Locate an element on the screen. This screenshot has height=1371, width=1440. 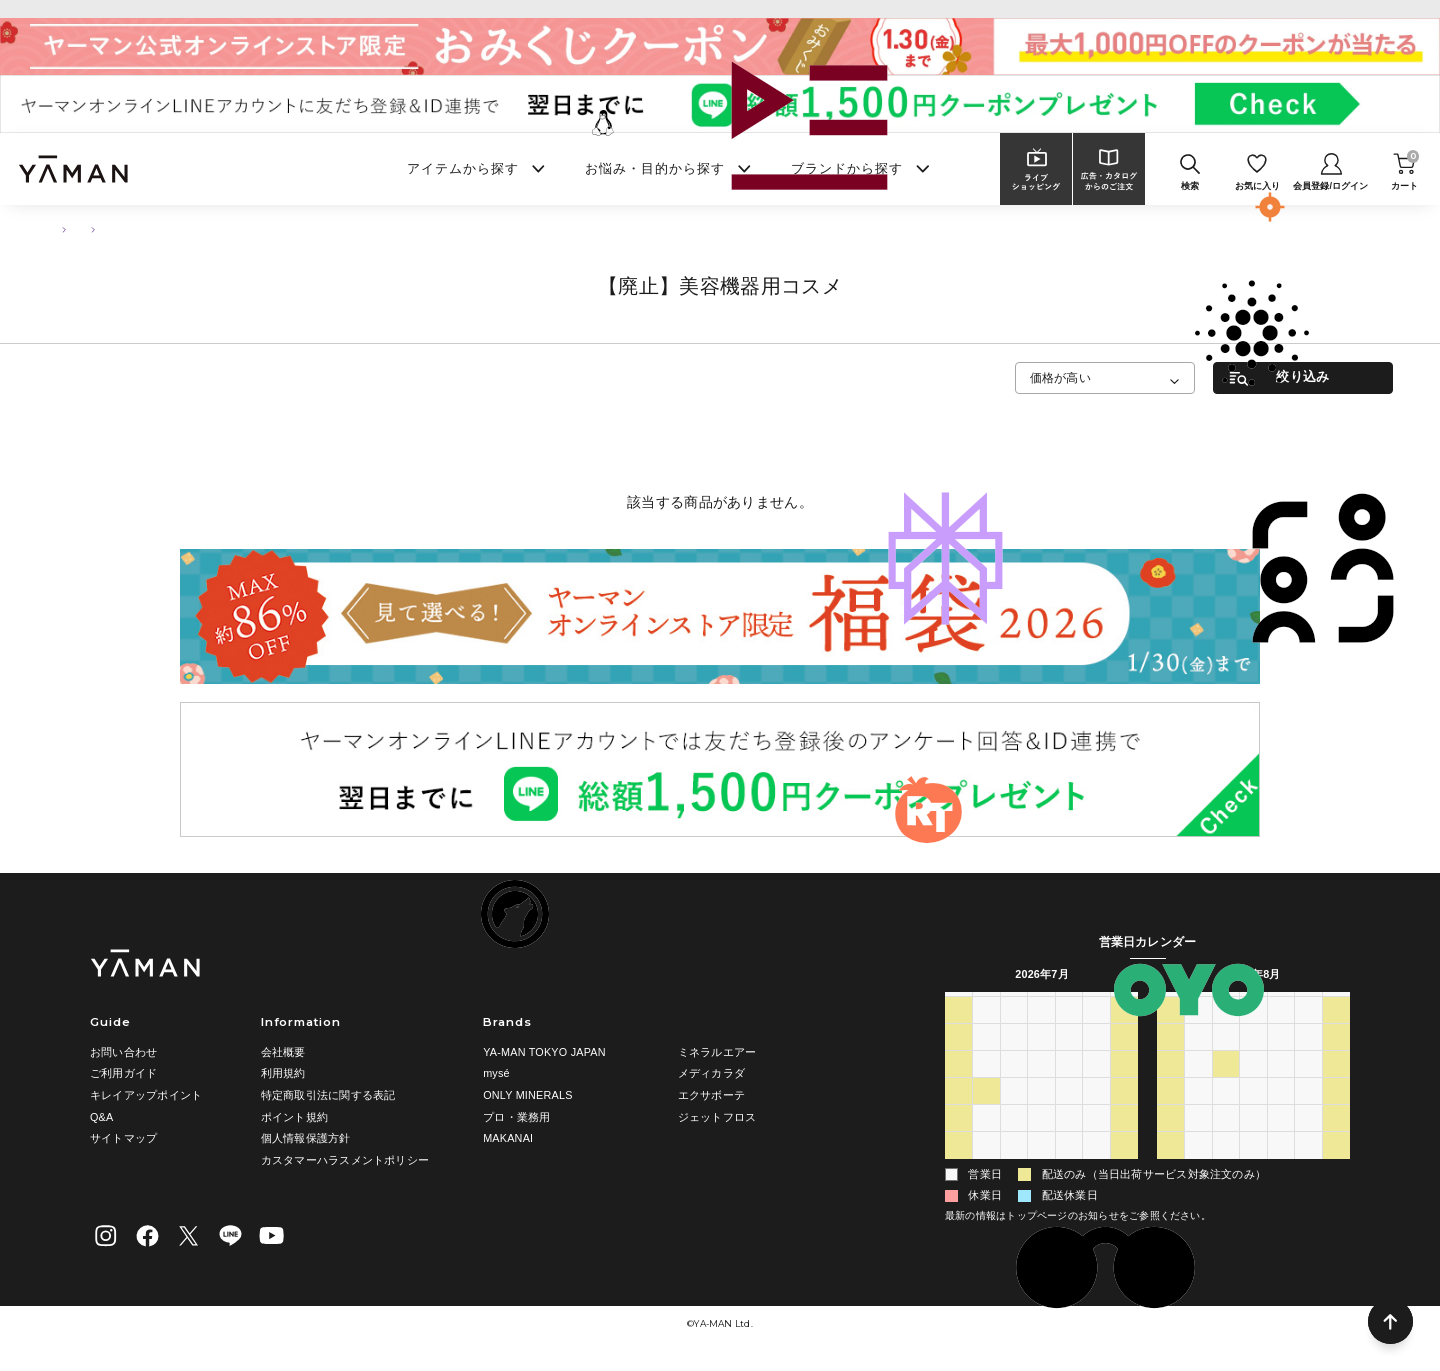
open librewolf browser is located at coordinates (515, 914).